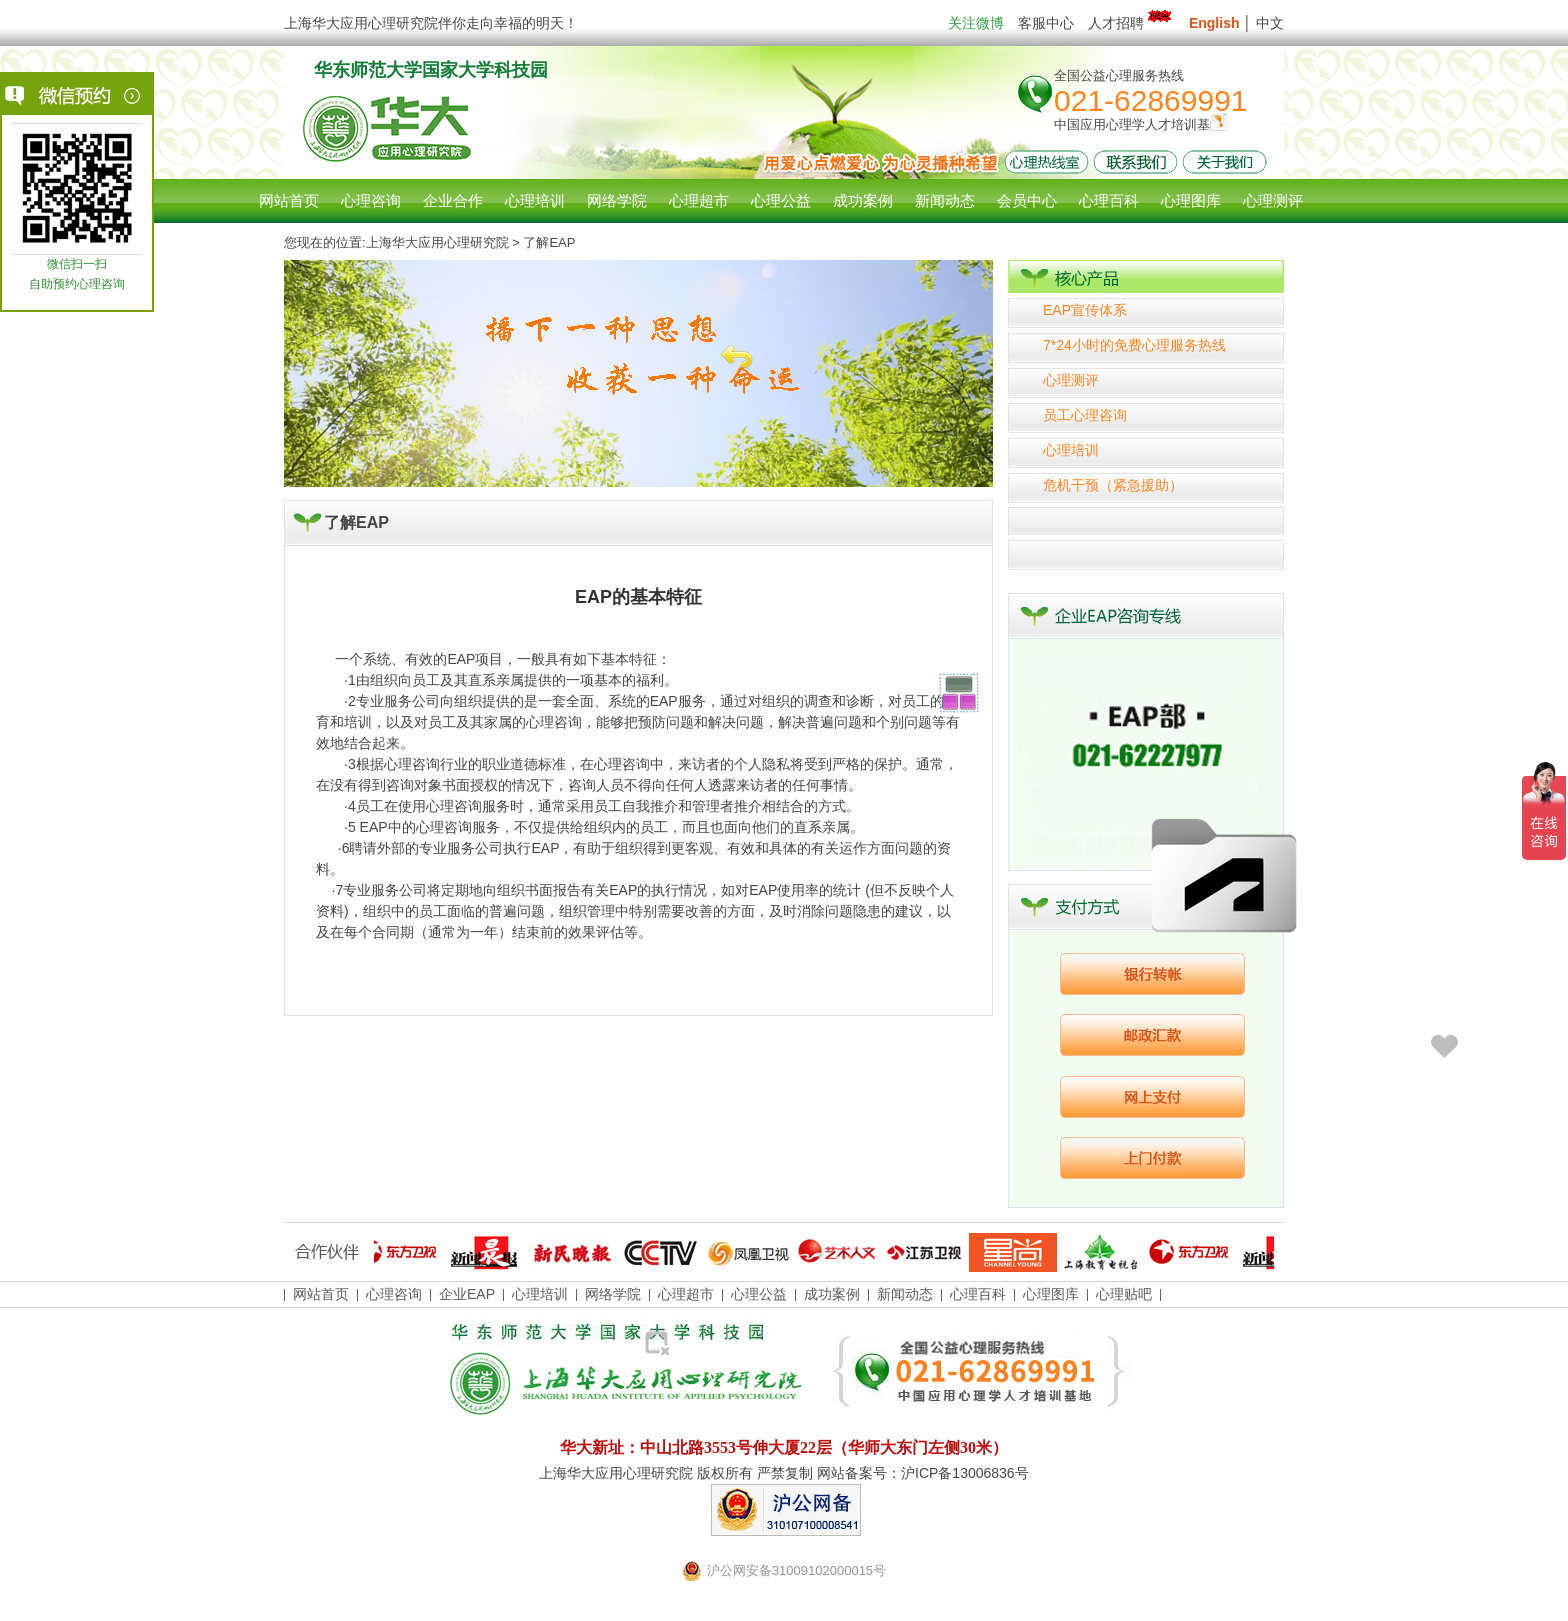 The height and width of the screenshot is (1621, 1568). I want to click on open a vector drawing or illustration file, so click(1219, 121).